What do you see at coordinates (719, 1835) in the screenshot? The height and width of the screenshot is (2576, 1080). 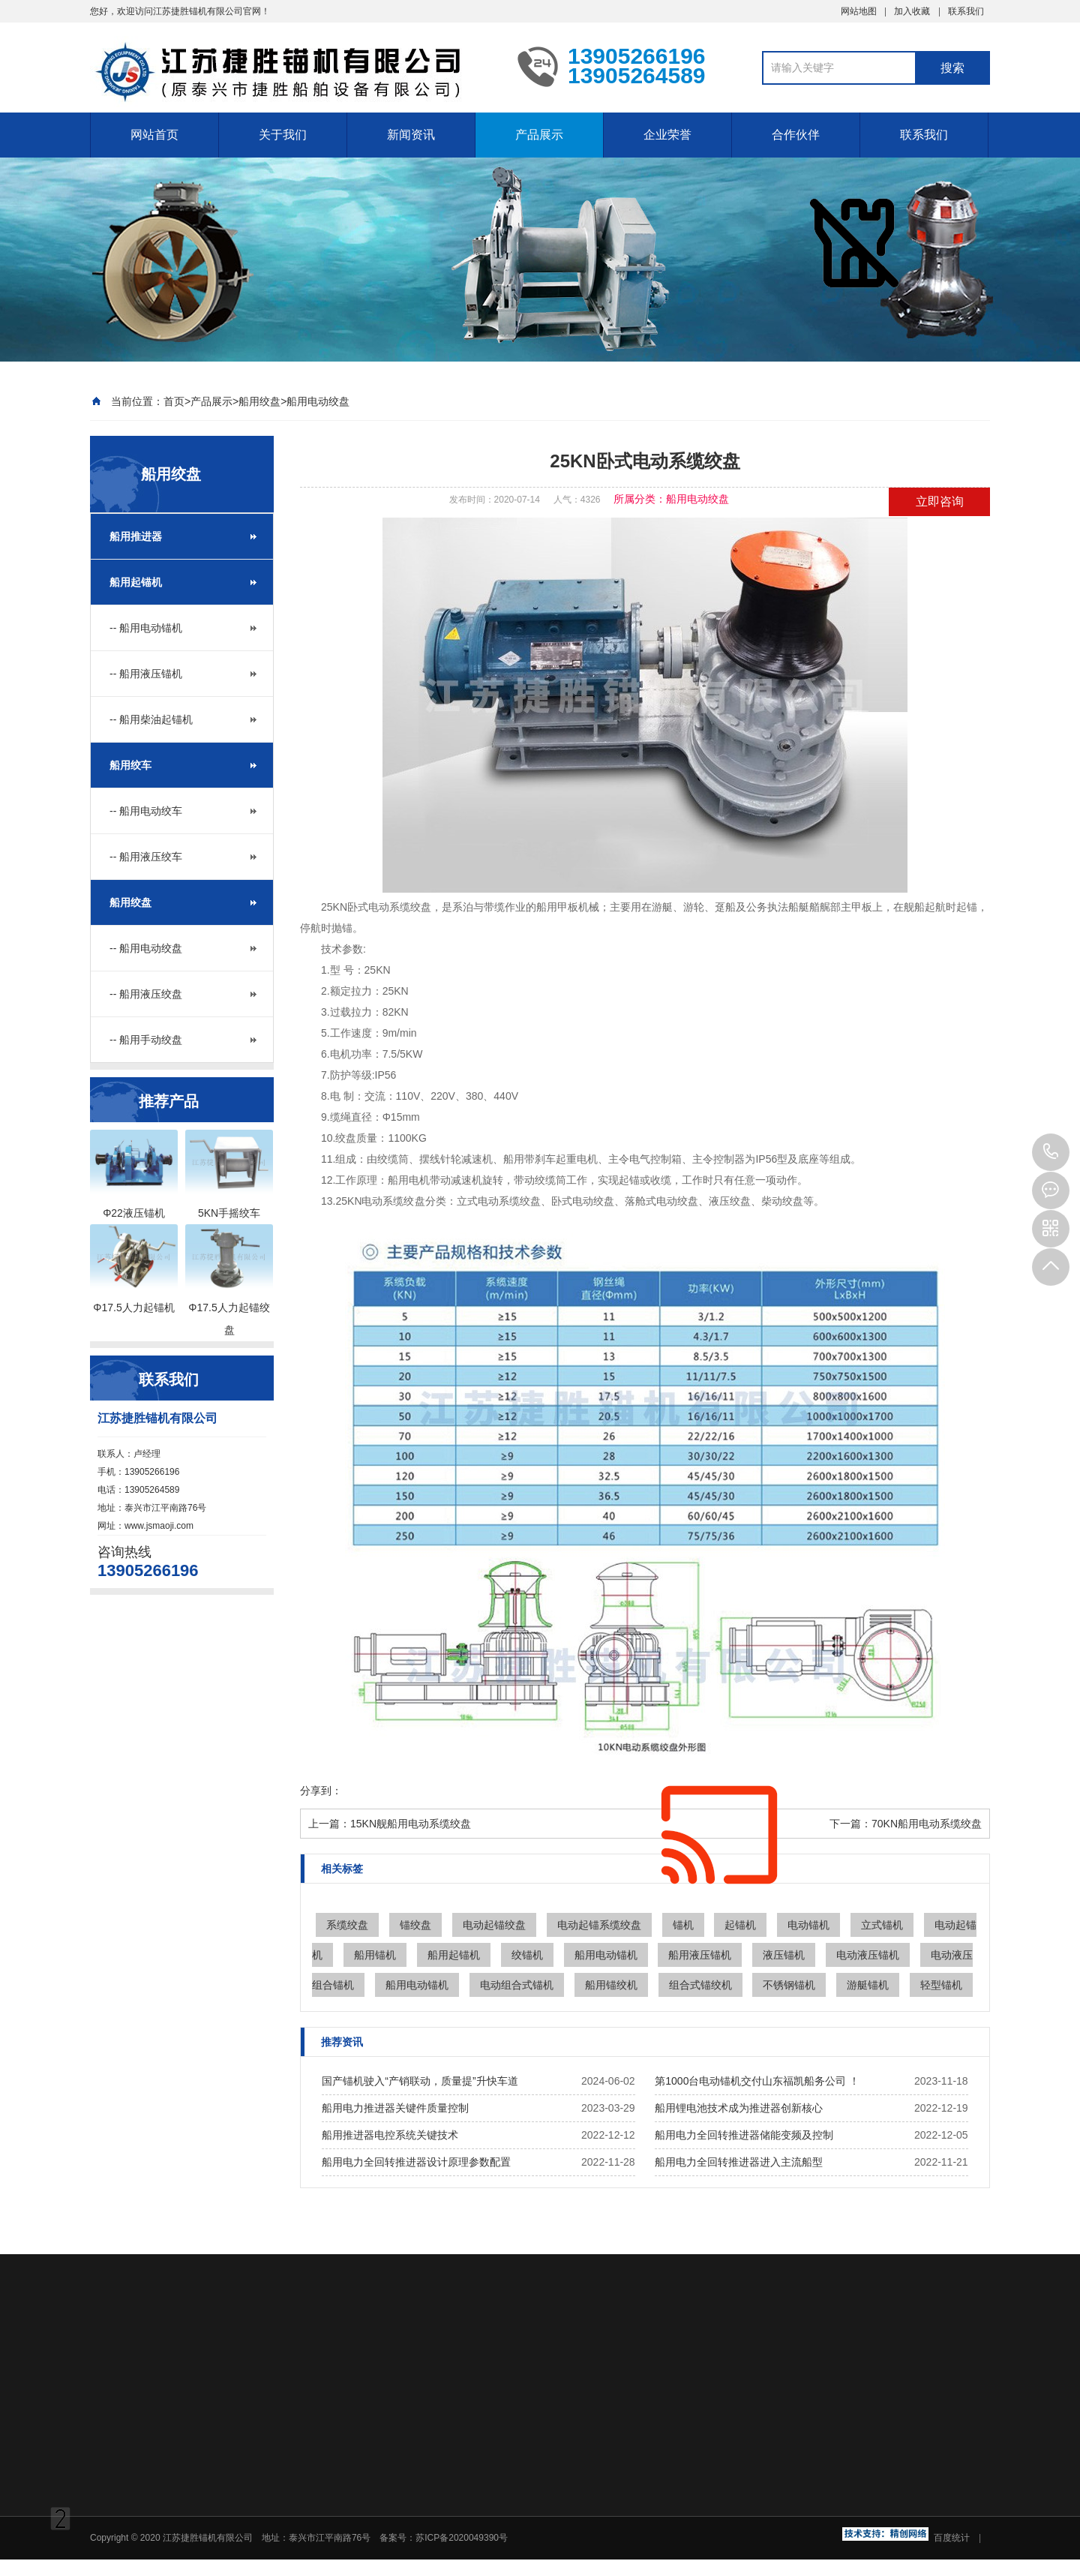 I see `cast your screen to another device` at bounding box center [719, 1835].